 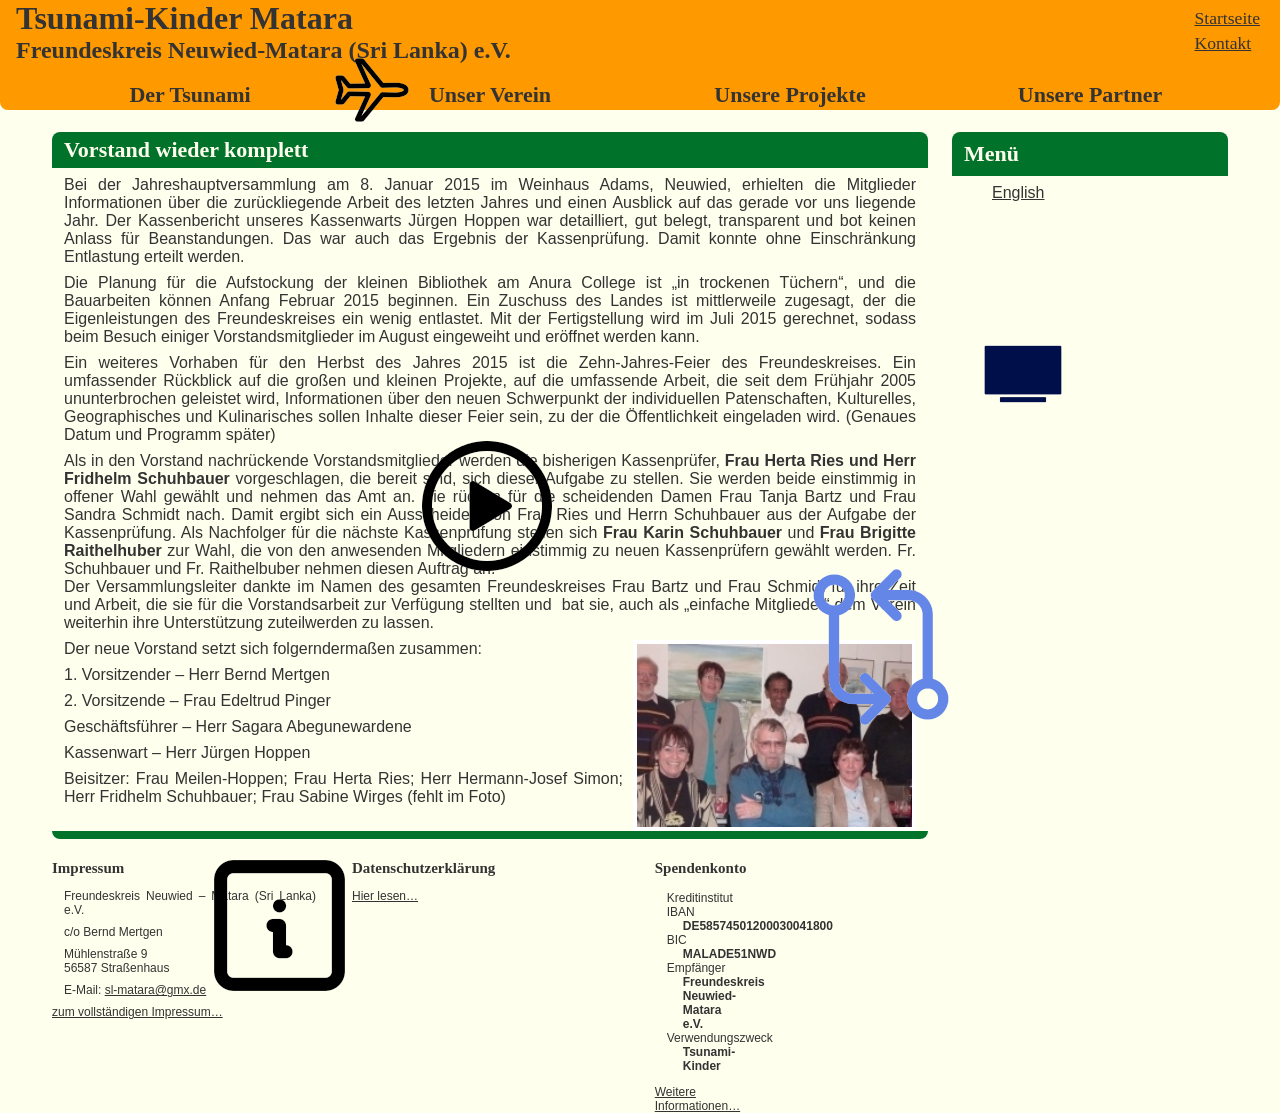 What do you see at coordinates (487, 506) in the screenshot?
I see `play media or video content` at bounding box center [487, 506].